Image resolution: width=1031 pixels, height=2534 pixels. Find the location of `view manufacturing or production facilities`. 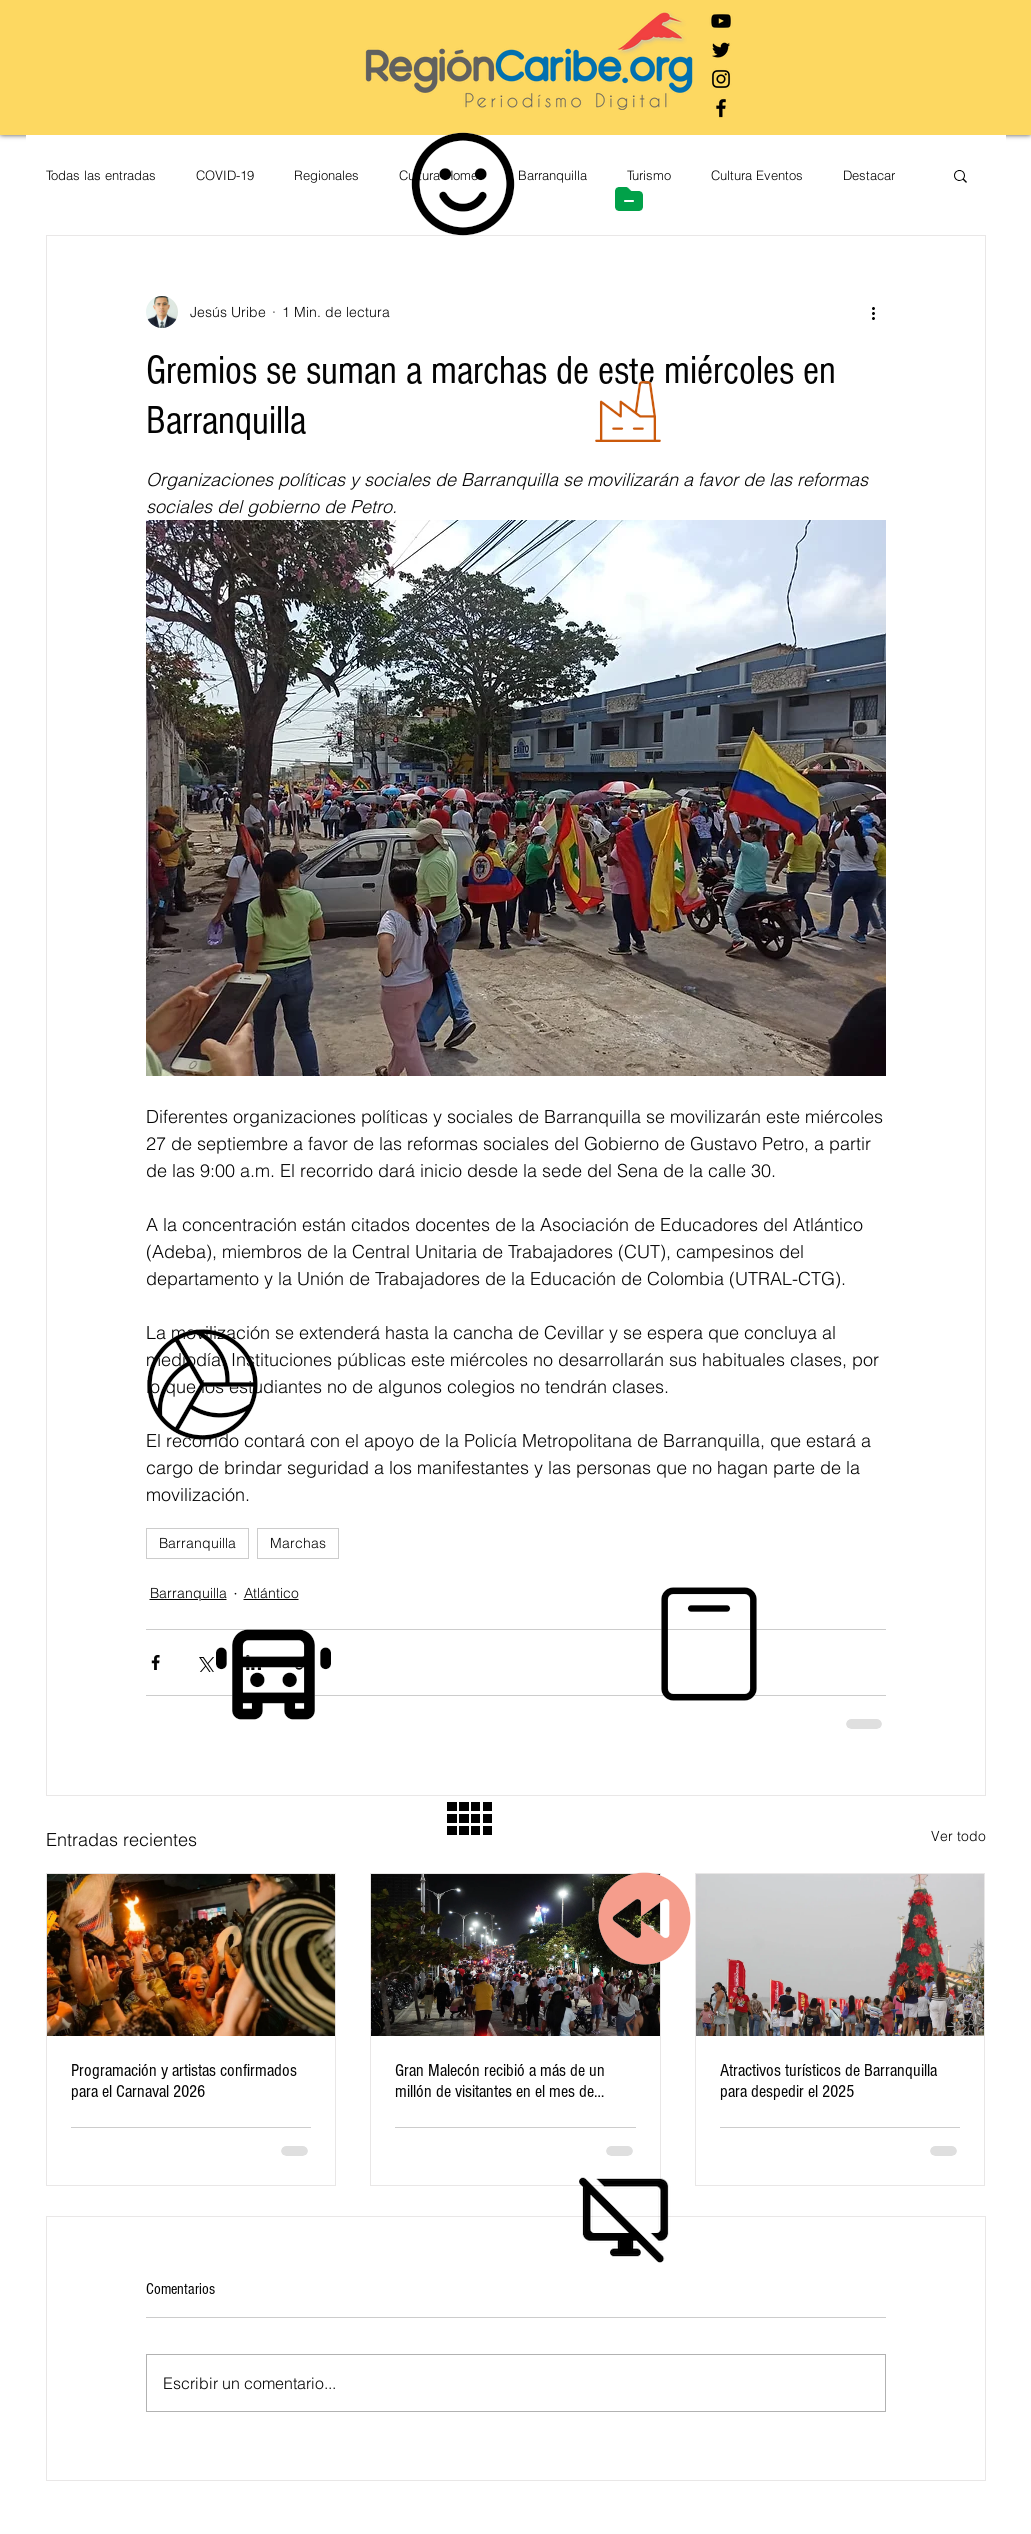

view manufacturing or production facilities is located at coordinates (628, 414).